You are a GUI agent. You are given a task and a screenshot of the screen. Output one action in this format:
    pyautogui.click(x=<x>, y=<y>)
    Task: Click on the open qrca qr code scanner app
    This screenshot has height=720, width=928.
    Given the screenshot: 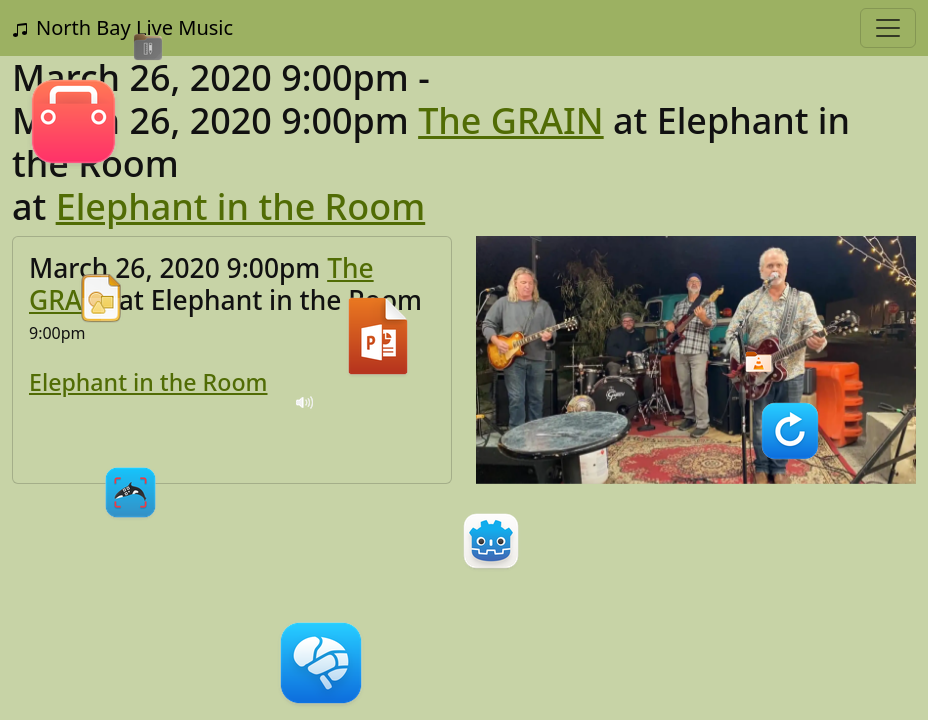 What is the action you would take?
    pyautogui.click(x=130, y=492)
    